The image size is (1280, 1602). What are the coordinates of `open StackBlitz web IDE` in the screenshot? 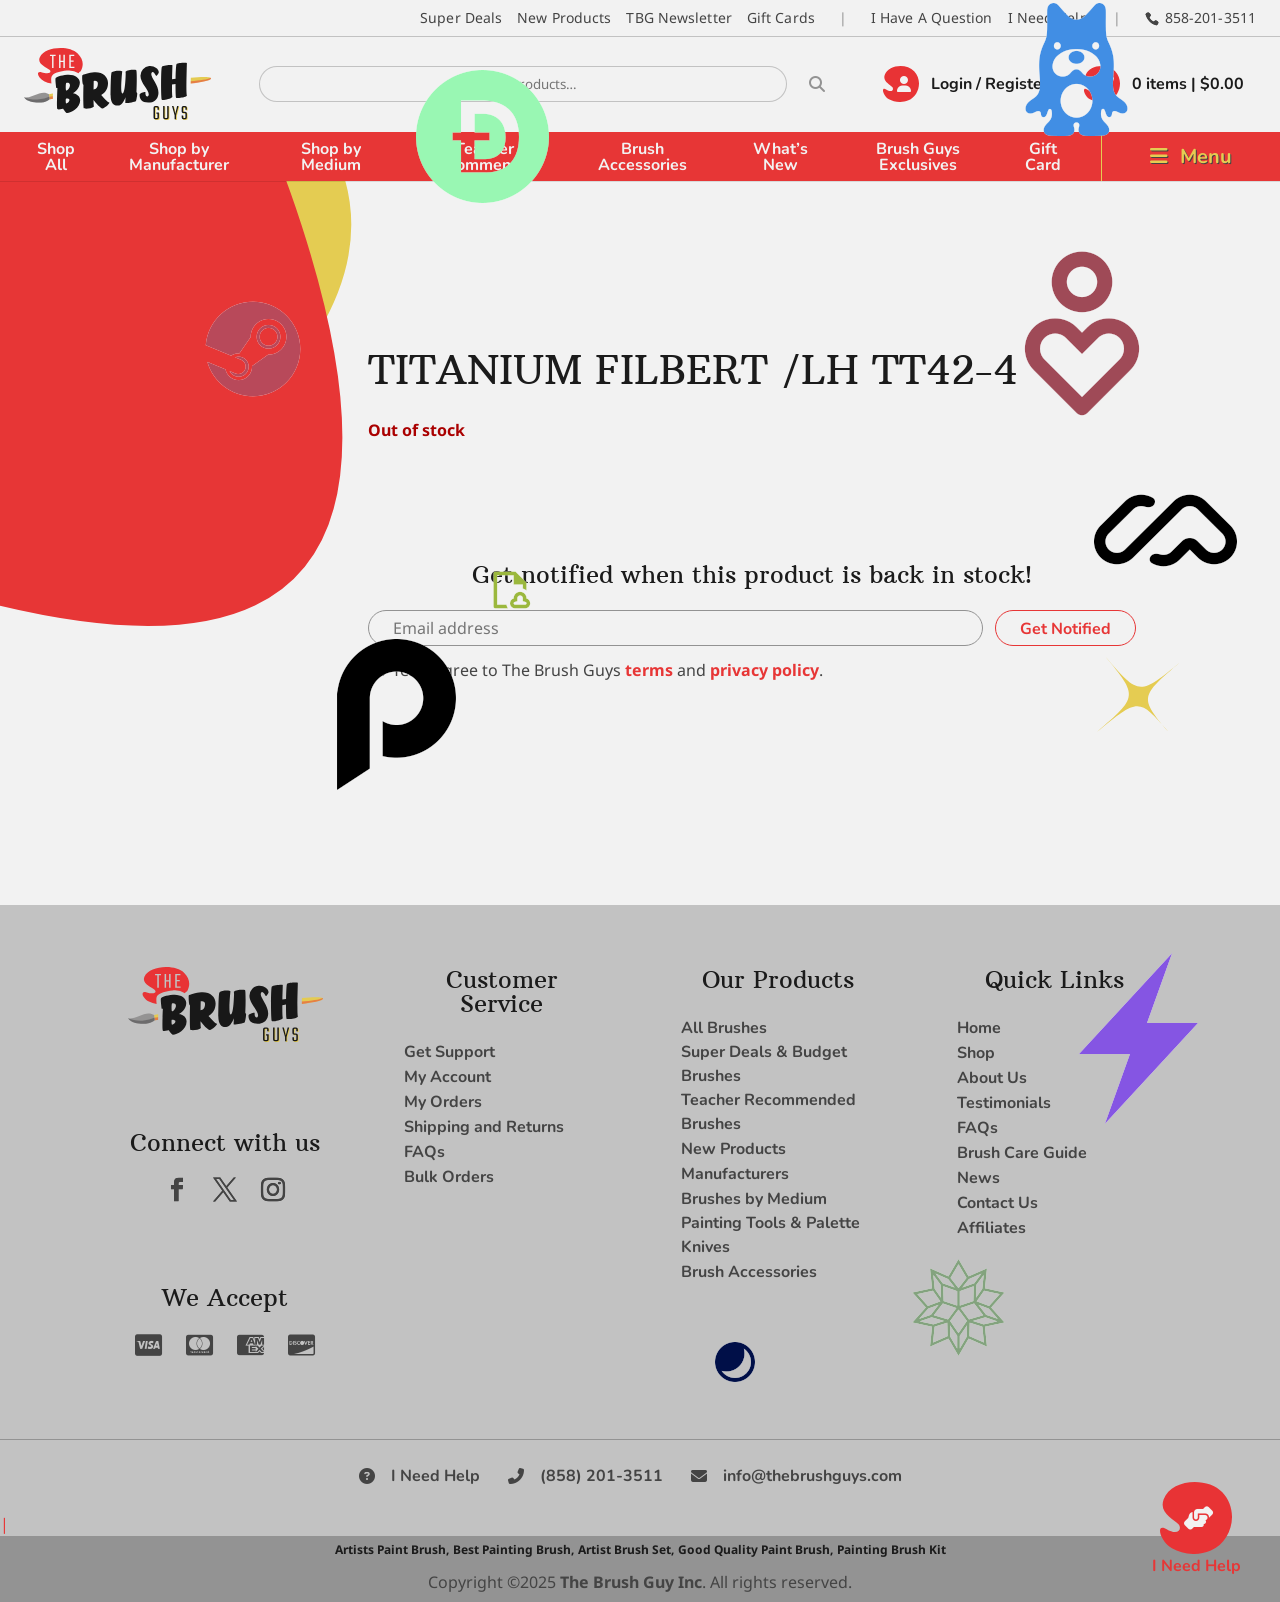 It's located at (1138, 1038).